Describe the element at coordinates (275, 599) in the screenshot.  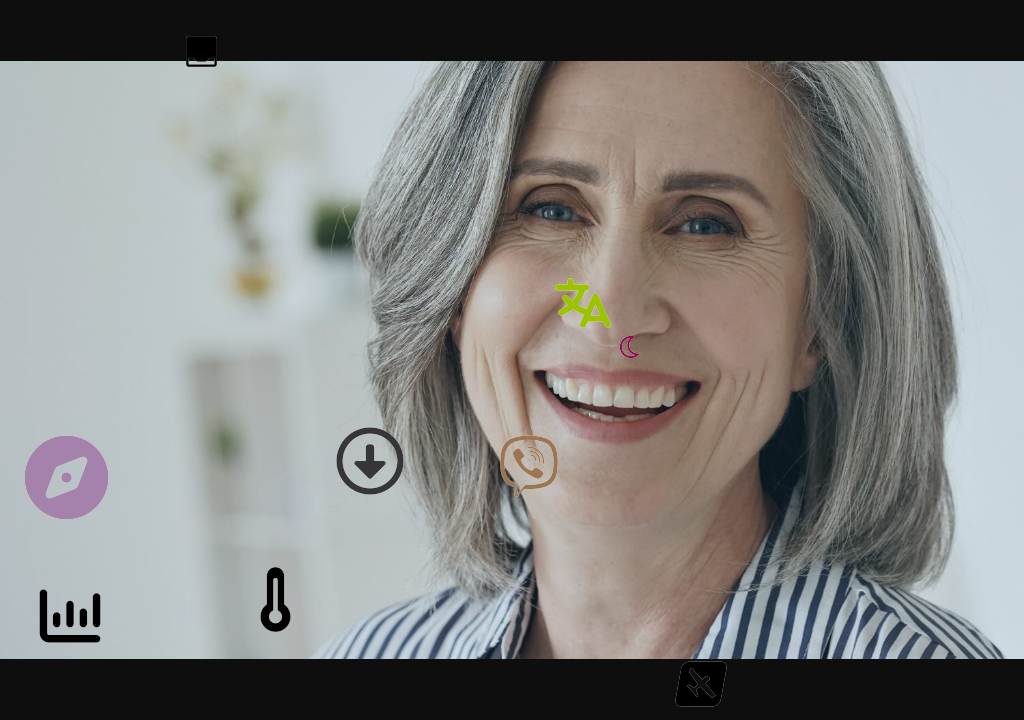
I see `view current temperature` at that location.